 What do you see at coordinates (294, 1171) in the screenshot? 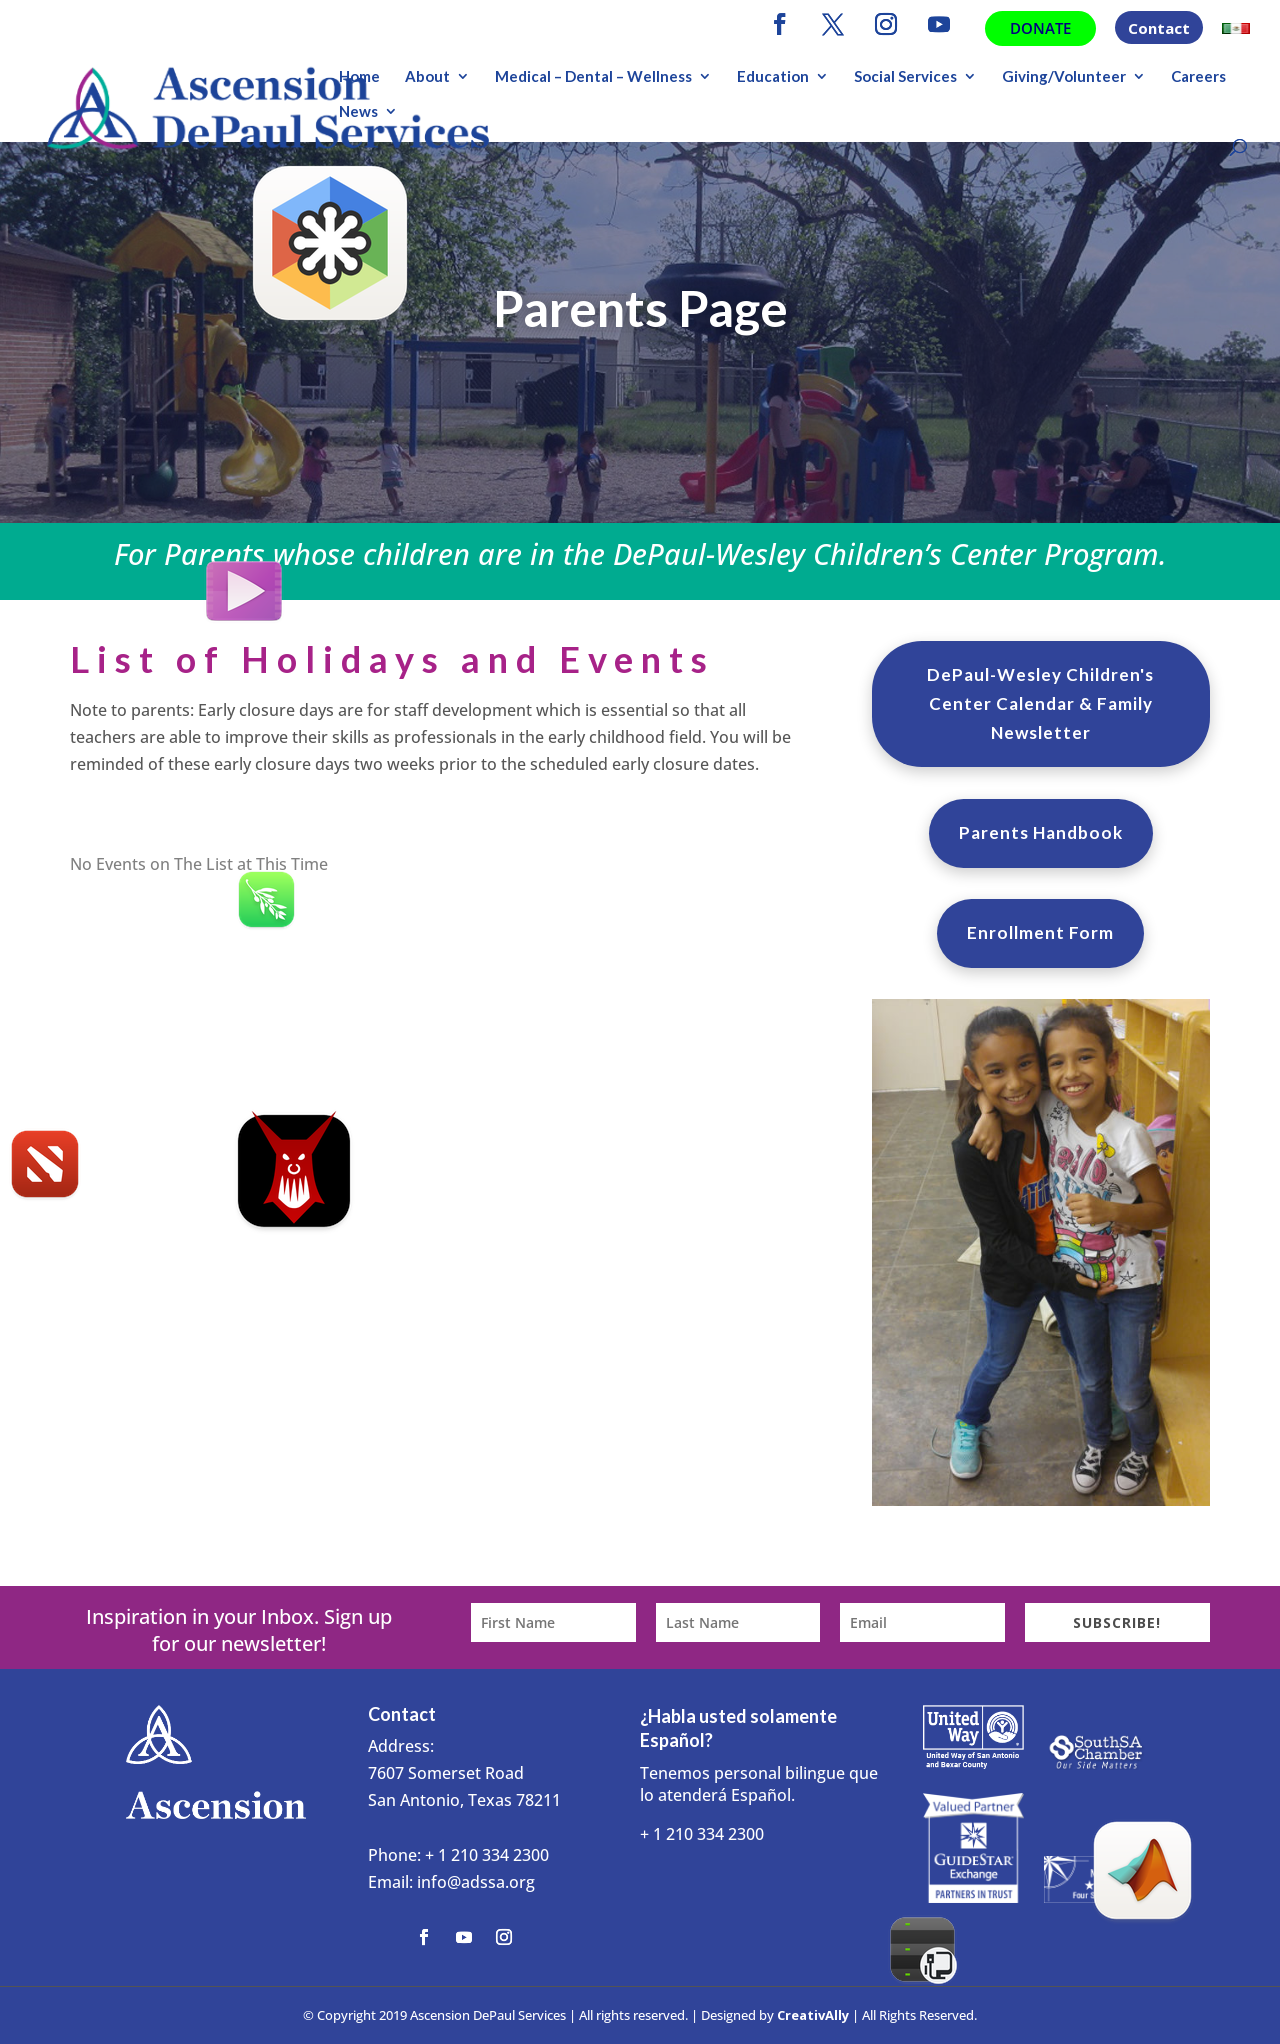
I see `launch dungeon keeper game` at bounding box center [294, 1171].